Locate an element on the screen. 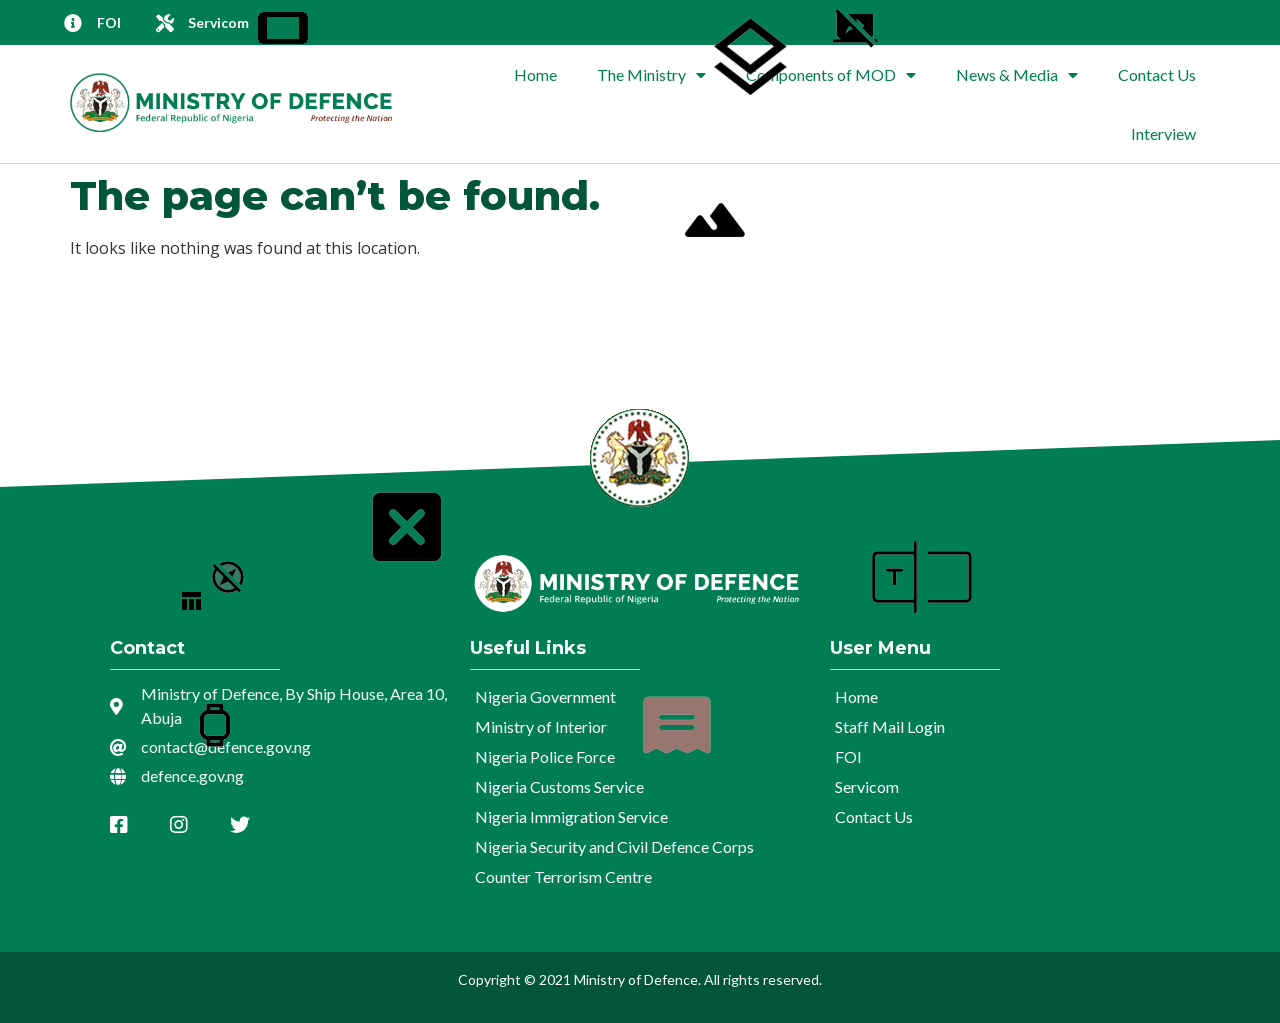  disable compass or navigation mode is located at coordinates (228, 577).